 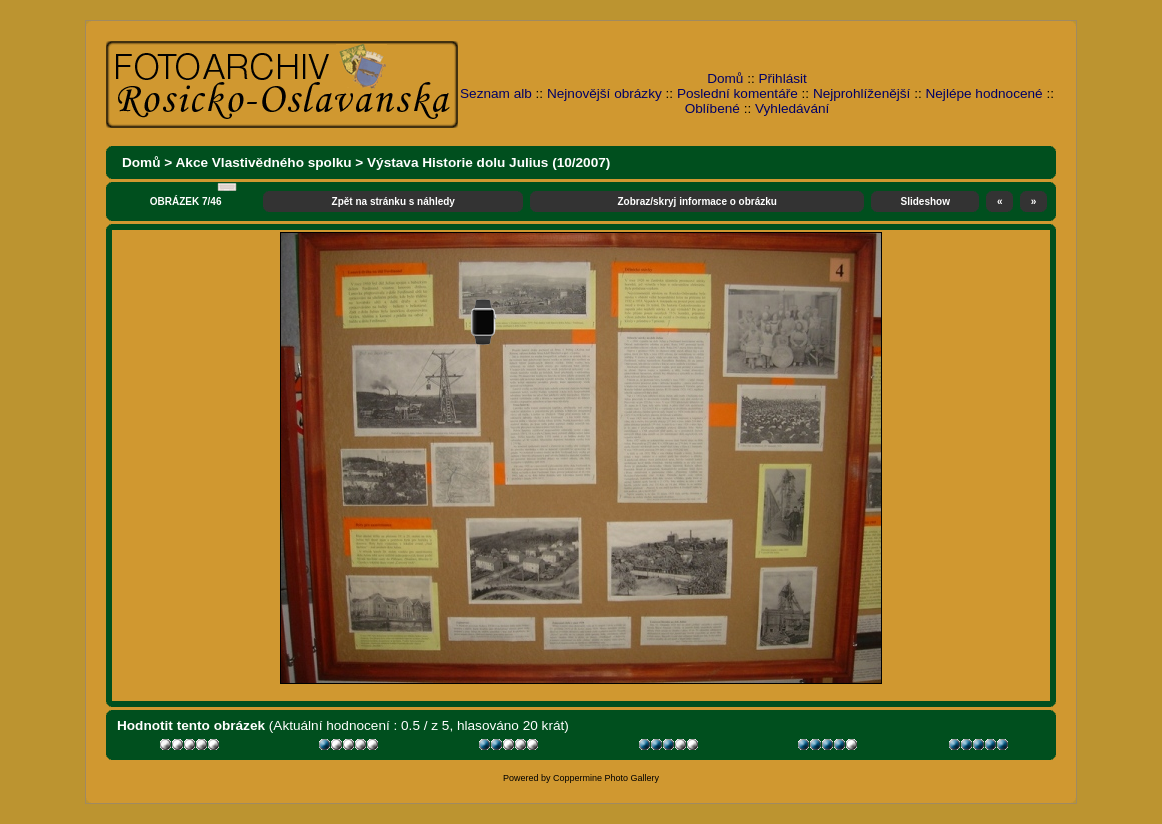 What do you see at coordinates (483, 322) in the screenshot?
I see `apple watch device icon` at bounding box center [483, 322].